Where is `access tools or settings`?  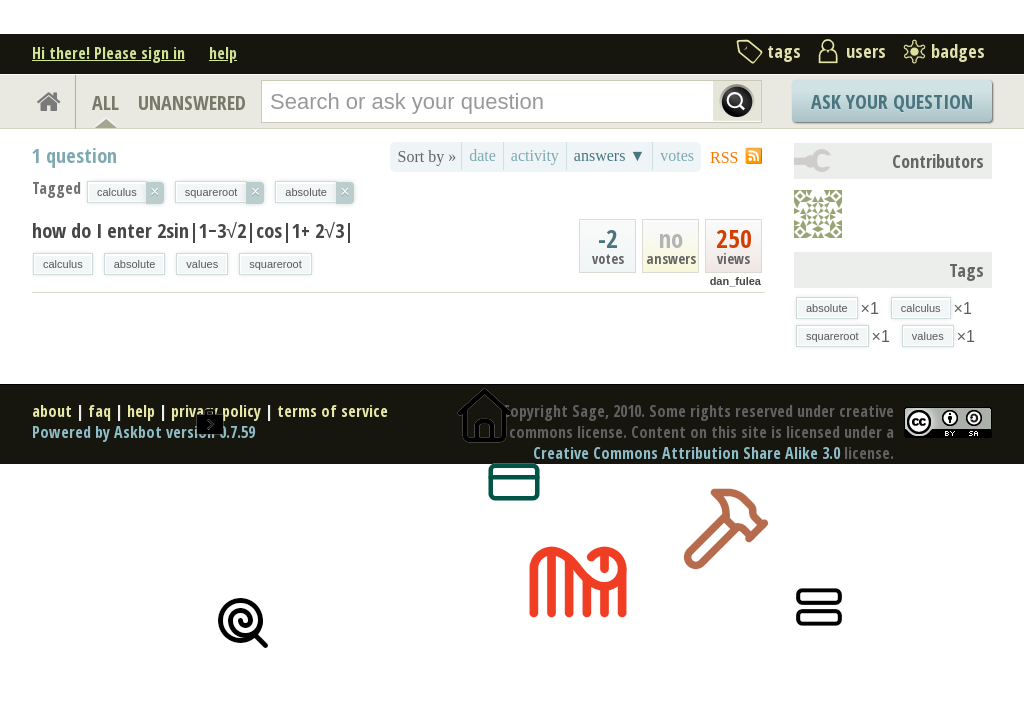 access tools or settings is located at coordinates (726, 527).